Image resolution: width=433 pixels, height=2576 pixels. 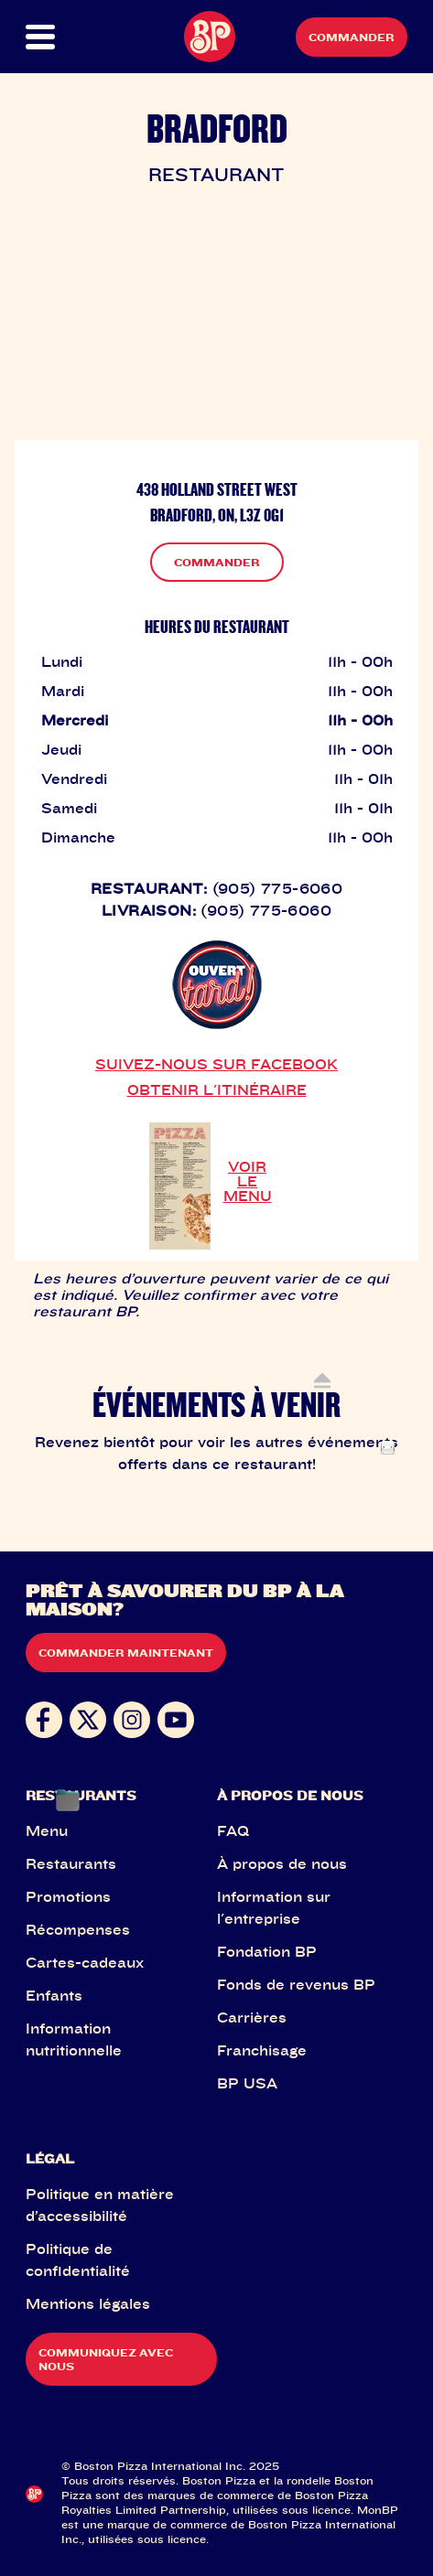 What do you see at coordinates (387, 1446) in the screenshot?
I see `zoom out to reduce magnification` at bounding box center [387, 1446].